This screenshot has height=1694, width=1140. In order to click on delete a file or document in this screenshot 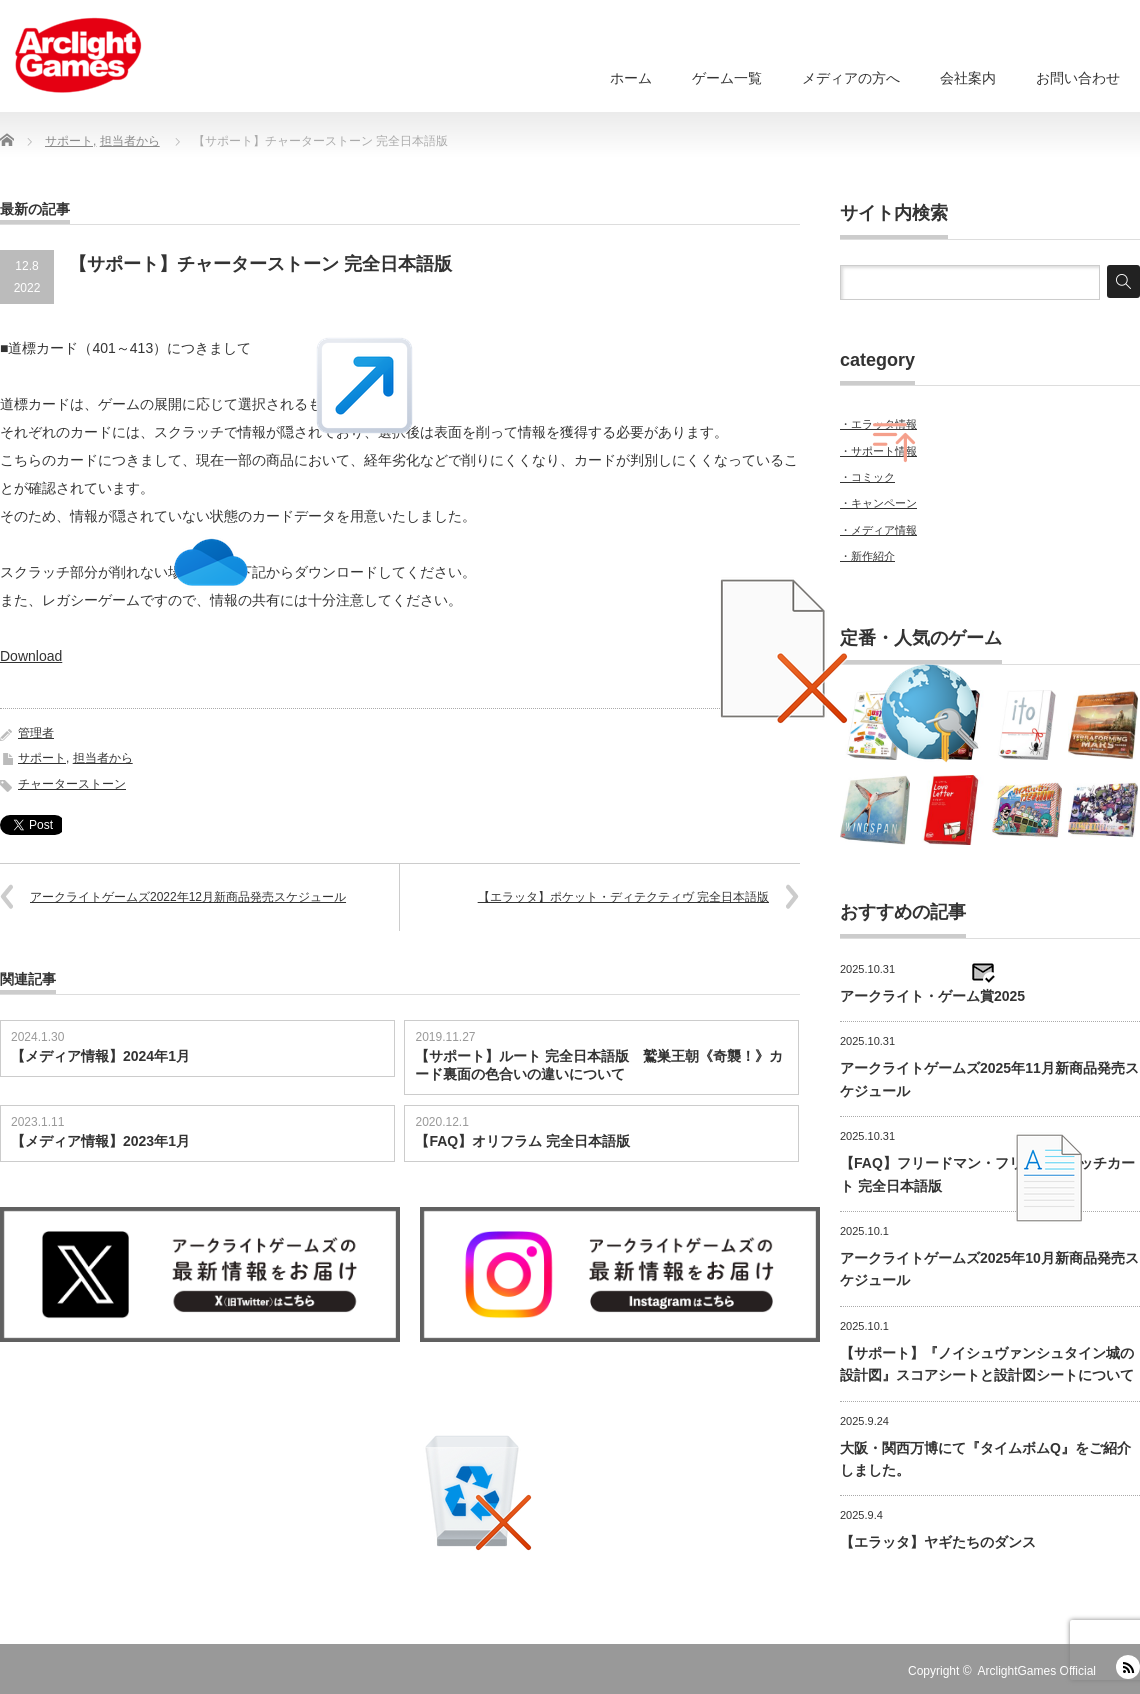, I will do `click(772, 648)`.